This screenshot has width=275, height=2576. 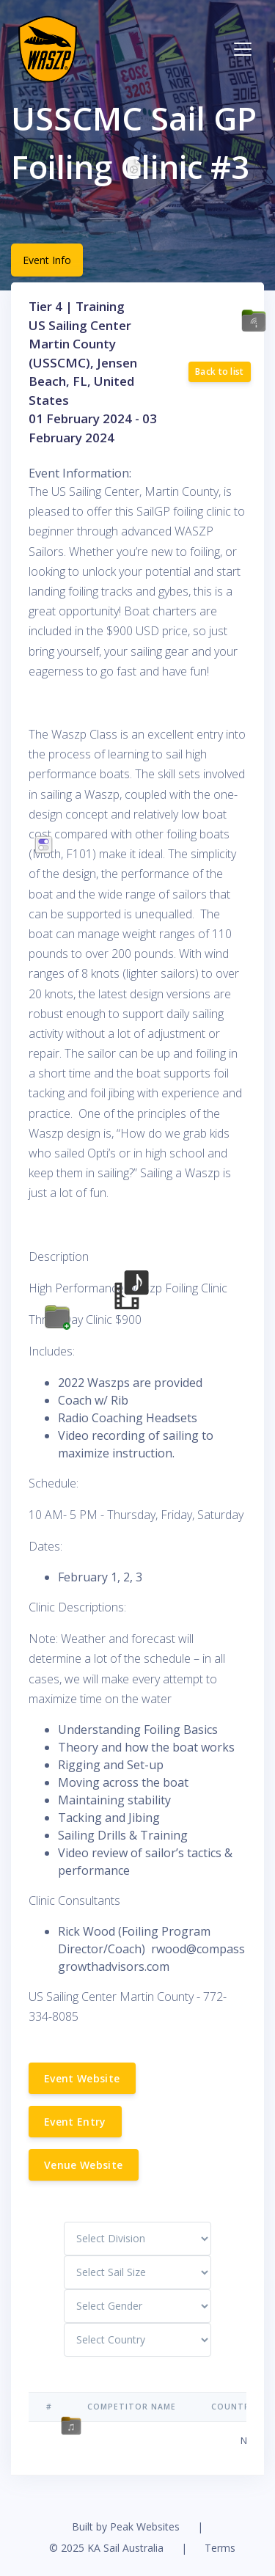 I want to click on create a new folder, so click(x=57, y=1317).